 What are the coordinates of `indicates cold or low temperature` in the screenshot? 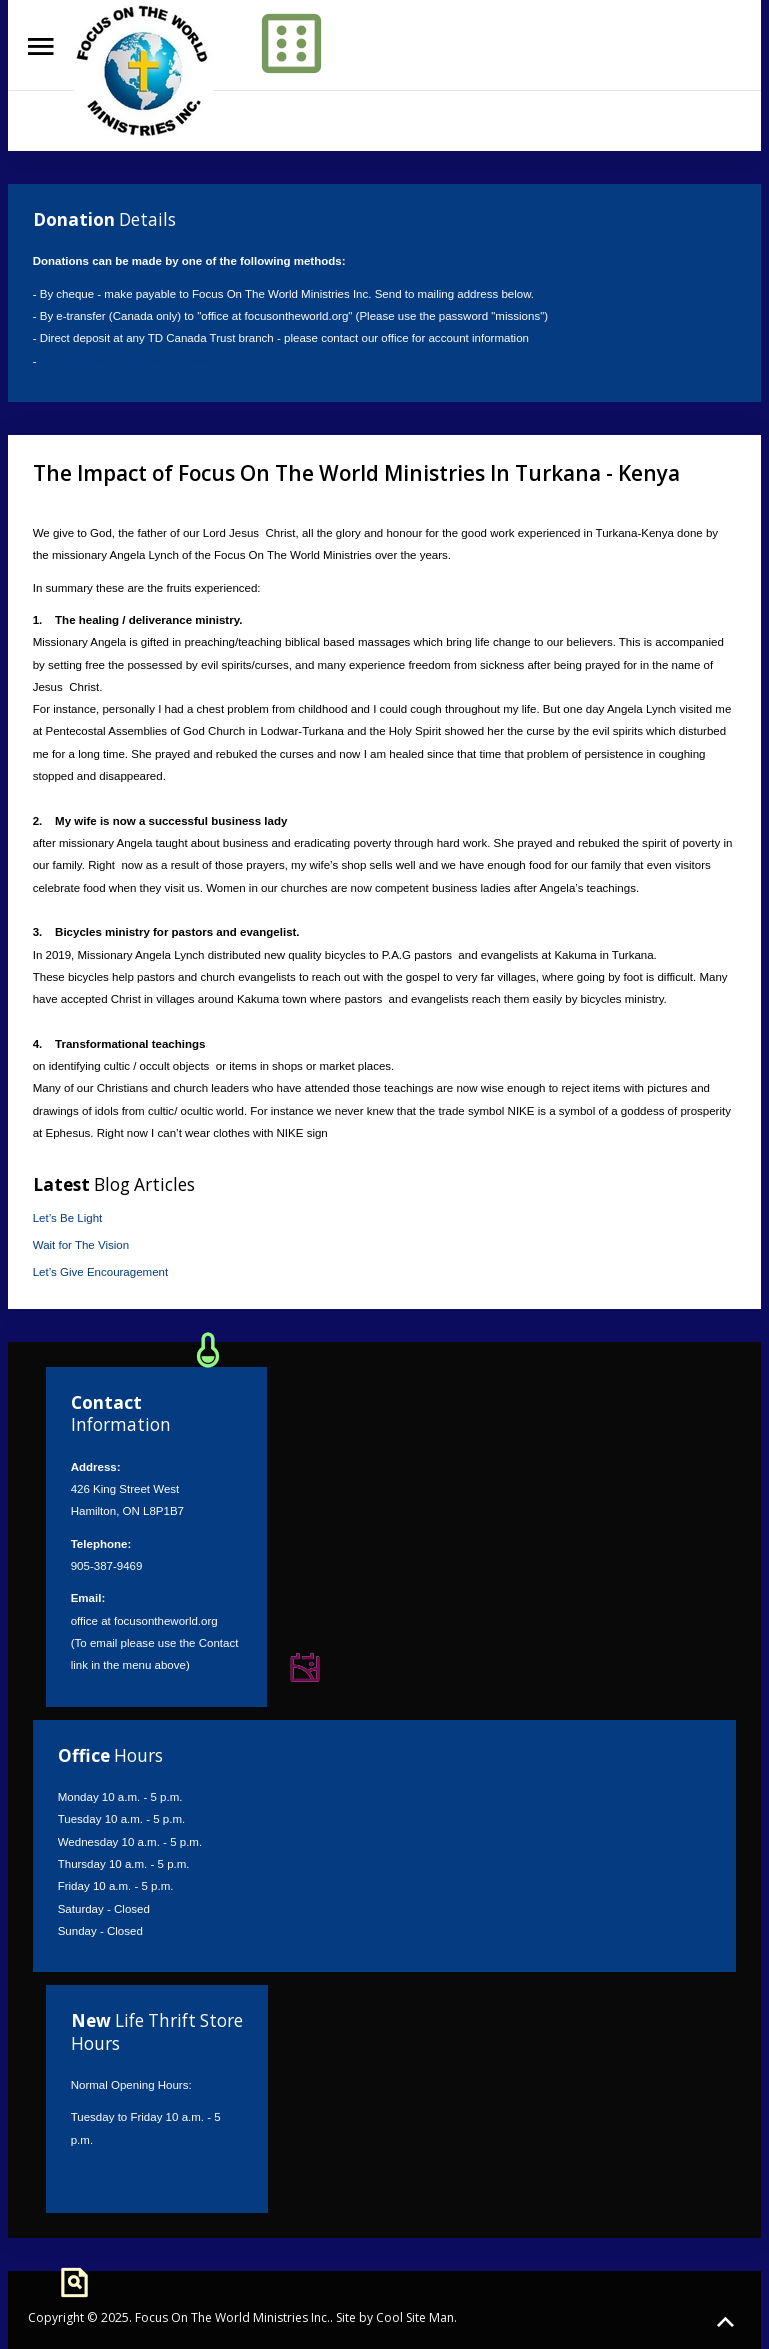 It's located at (208, 1350).